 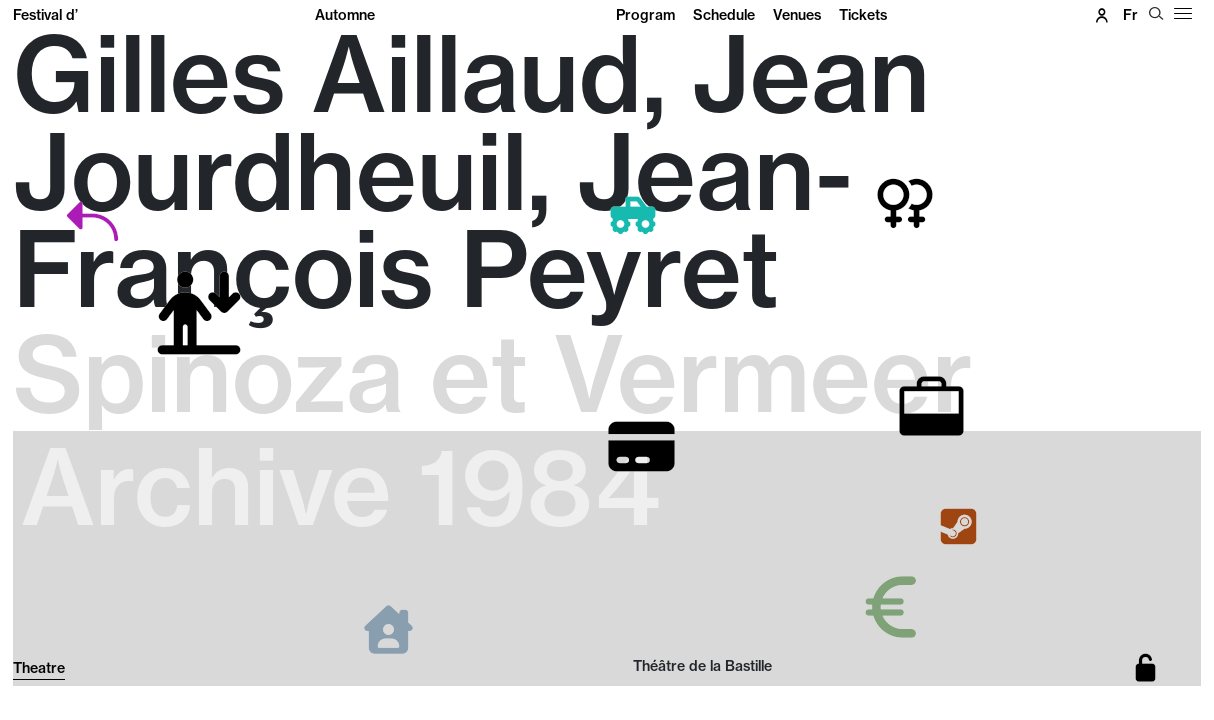 What do you see at coordinates (388, 629) in the screenshot?
I see `view home or family account settings` at bounding box center [388, 629].